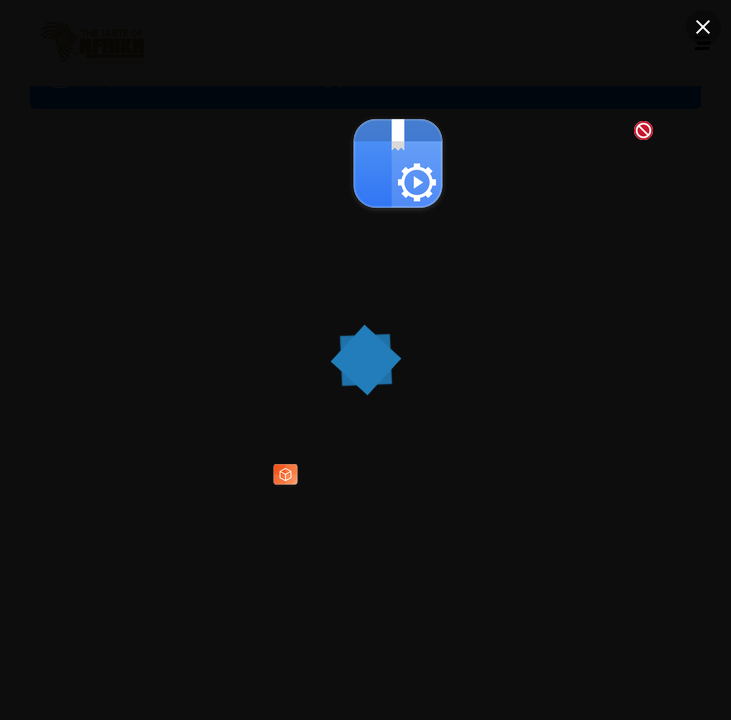 This screenshot has height=720, width=731. What do you see at coordinates (398, 165) in the screenshot?
I see `manage software sources and repositories` at bounding box center [398, 165].